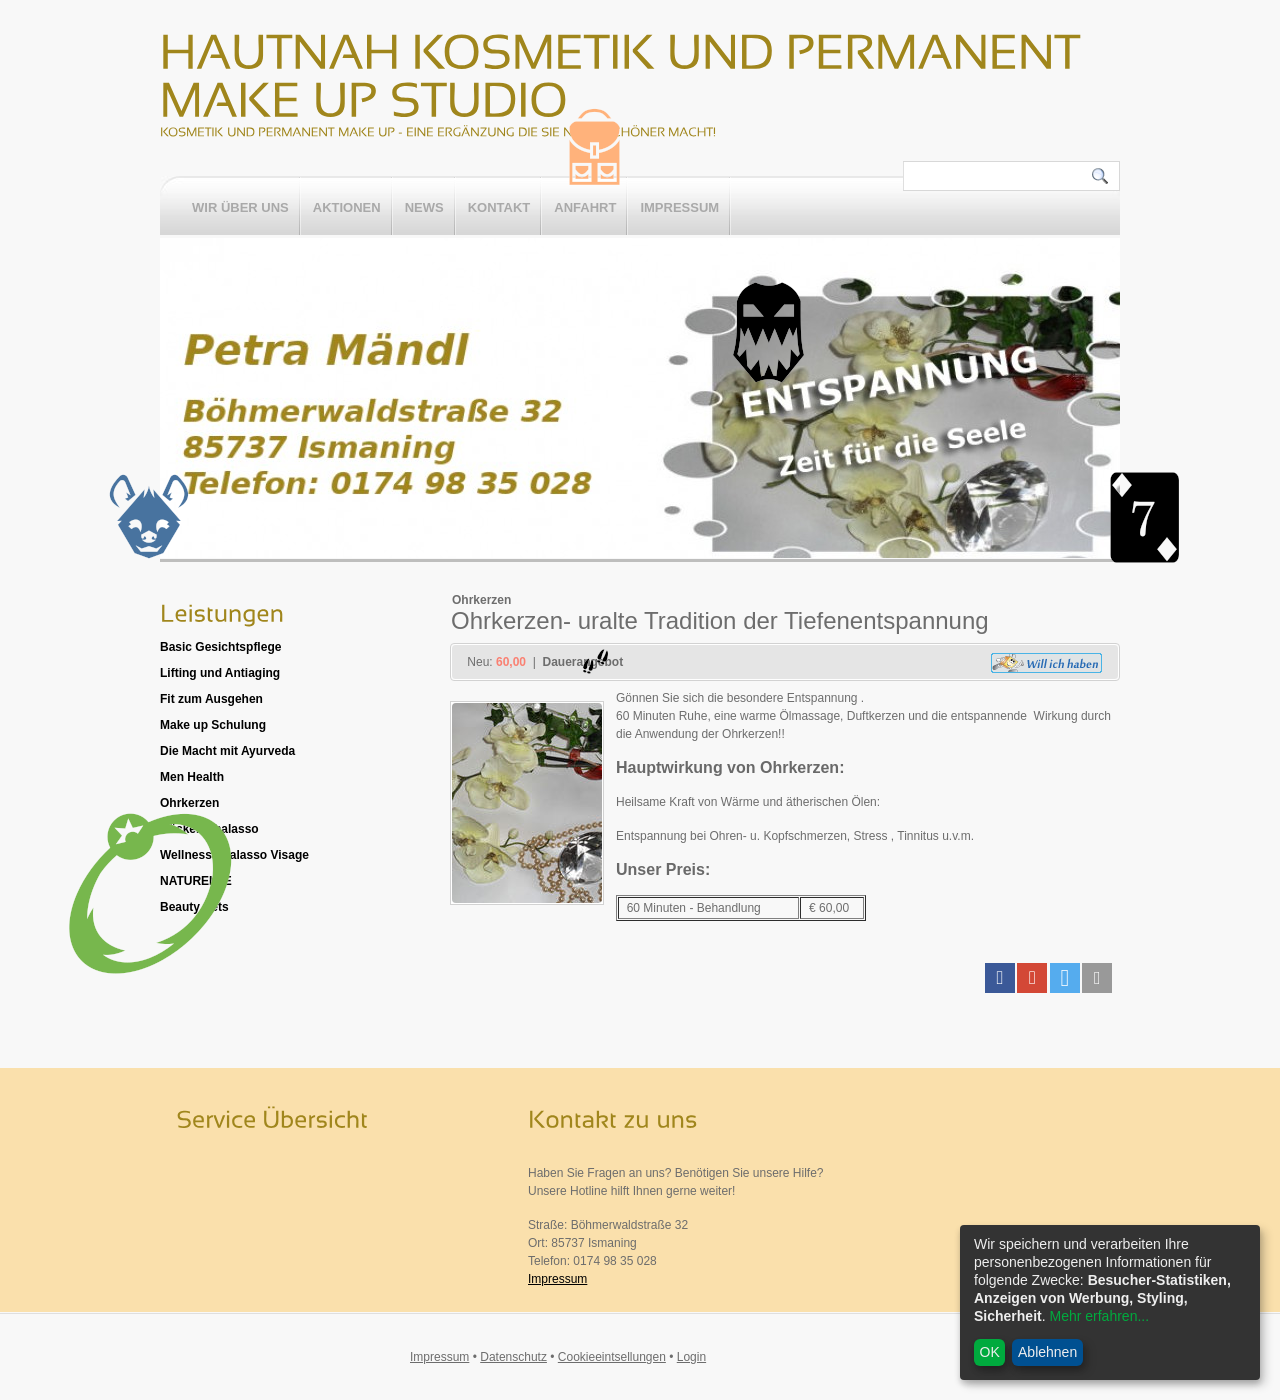 The image size is (1280, 1400). I want to click on seven of diamonds playing card, so click(1144, 517).